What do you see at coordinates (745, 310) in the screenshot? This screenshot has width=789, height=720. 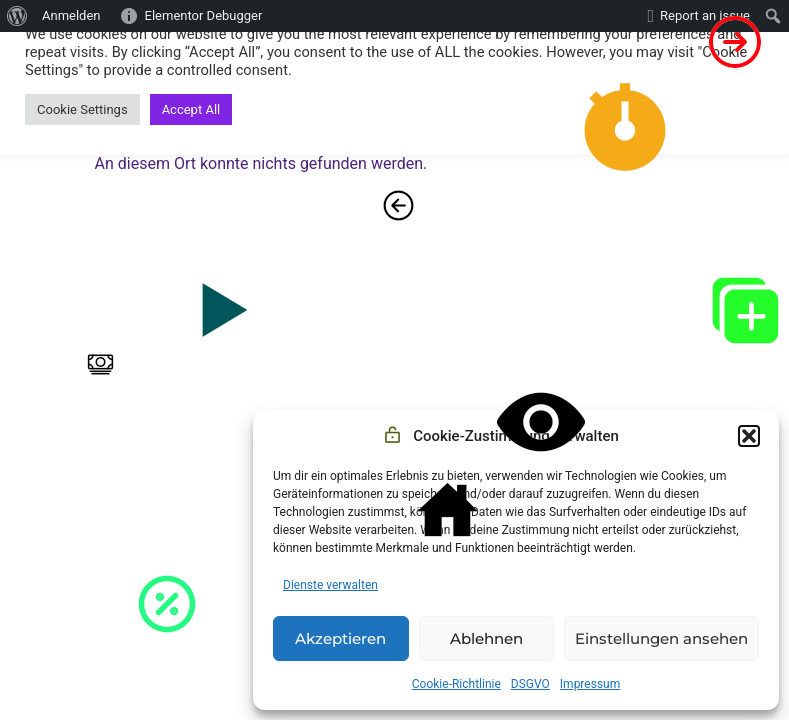 I see `duplicate or copy an item` at bounding box center [745, 310].